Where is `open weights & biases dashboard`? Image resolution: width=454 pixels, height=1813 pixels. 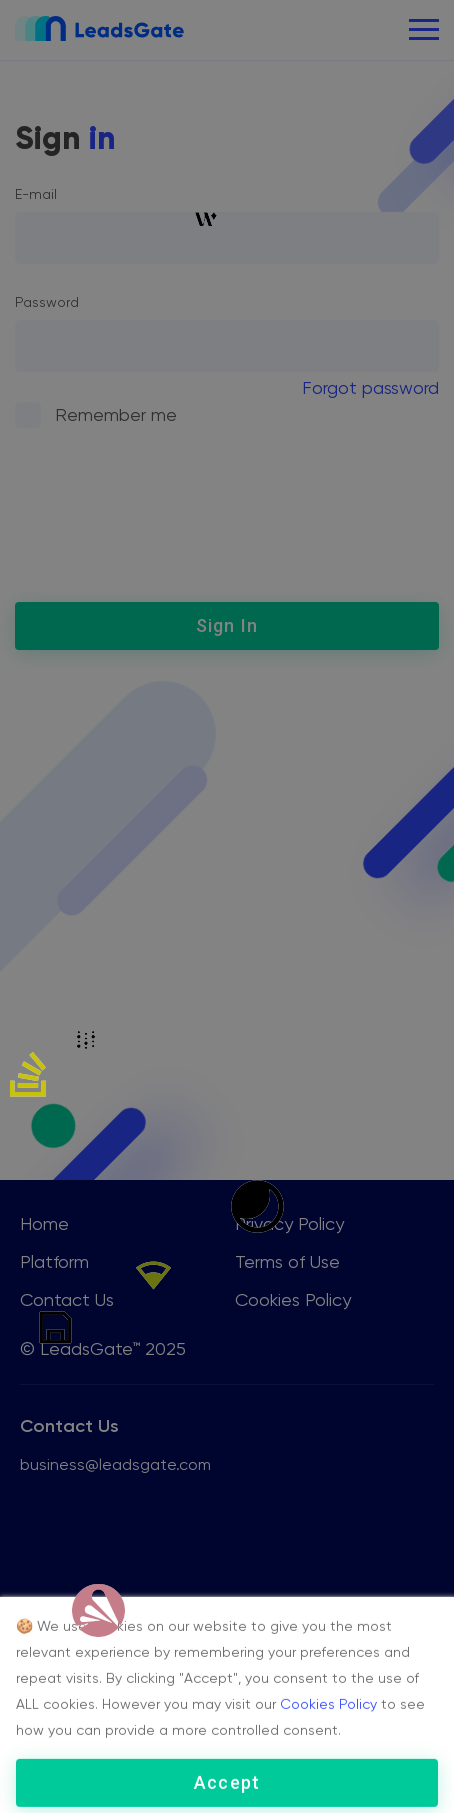 open weights & biases dashboard is located at coordinates (86, 1040).